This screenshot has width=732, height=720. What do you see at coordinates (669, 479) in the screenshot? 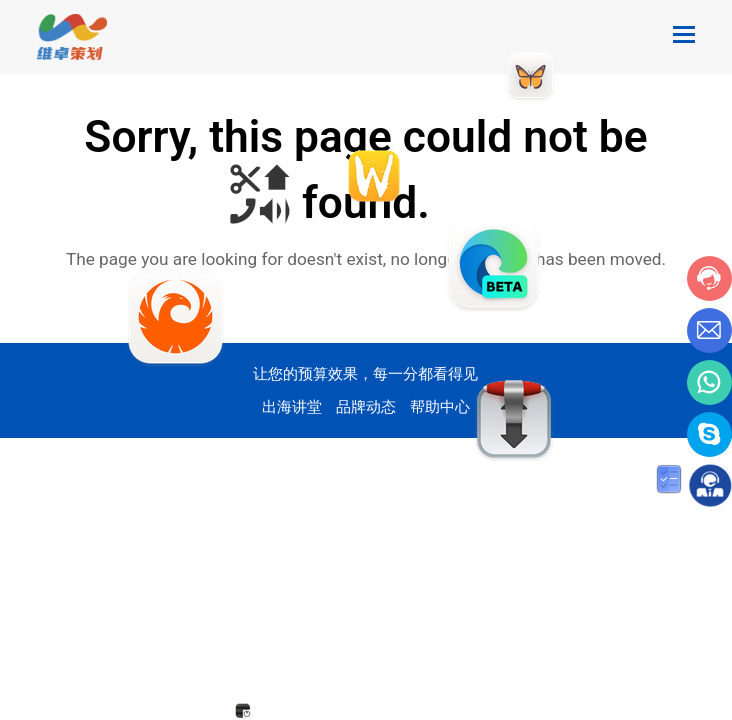
I see `open your bookmarks or saved items app` at bounding box center [669, 479].